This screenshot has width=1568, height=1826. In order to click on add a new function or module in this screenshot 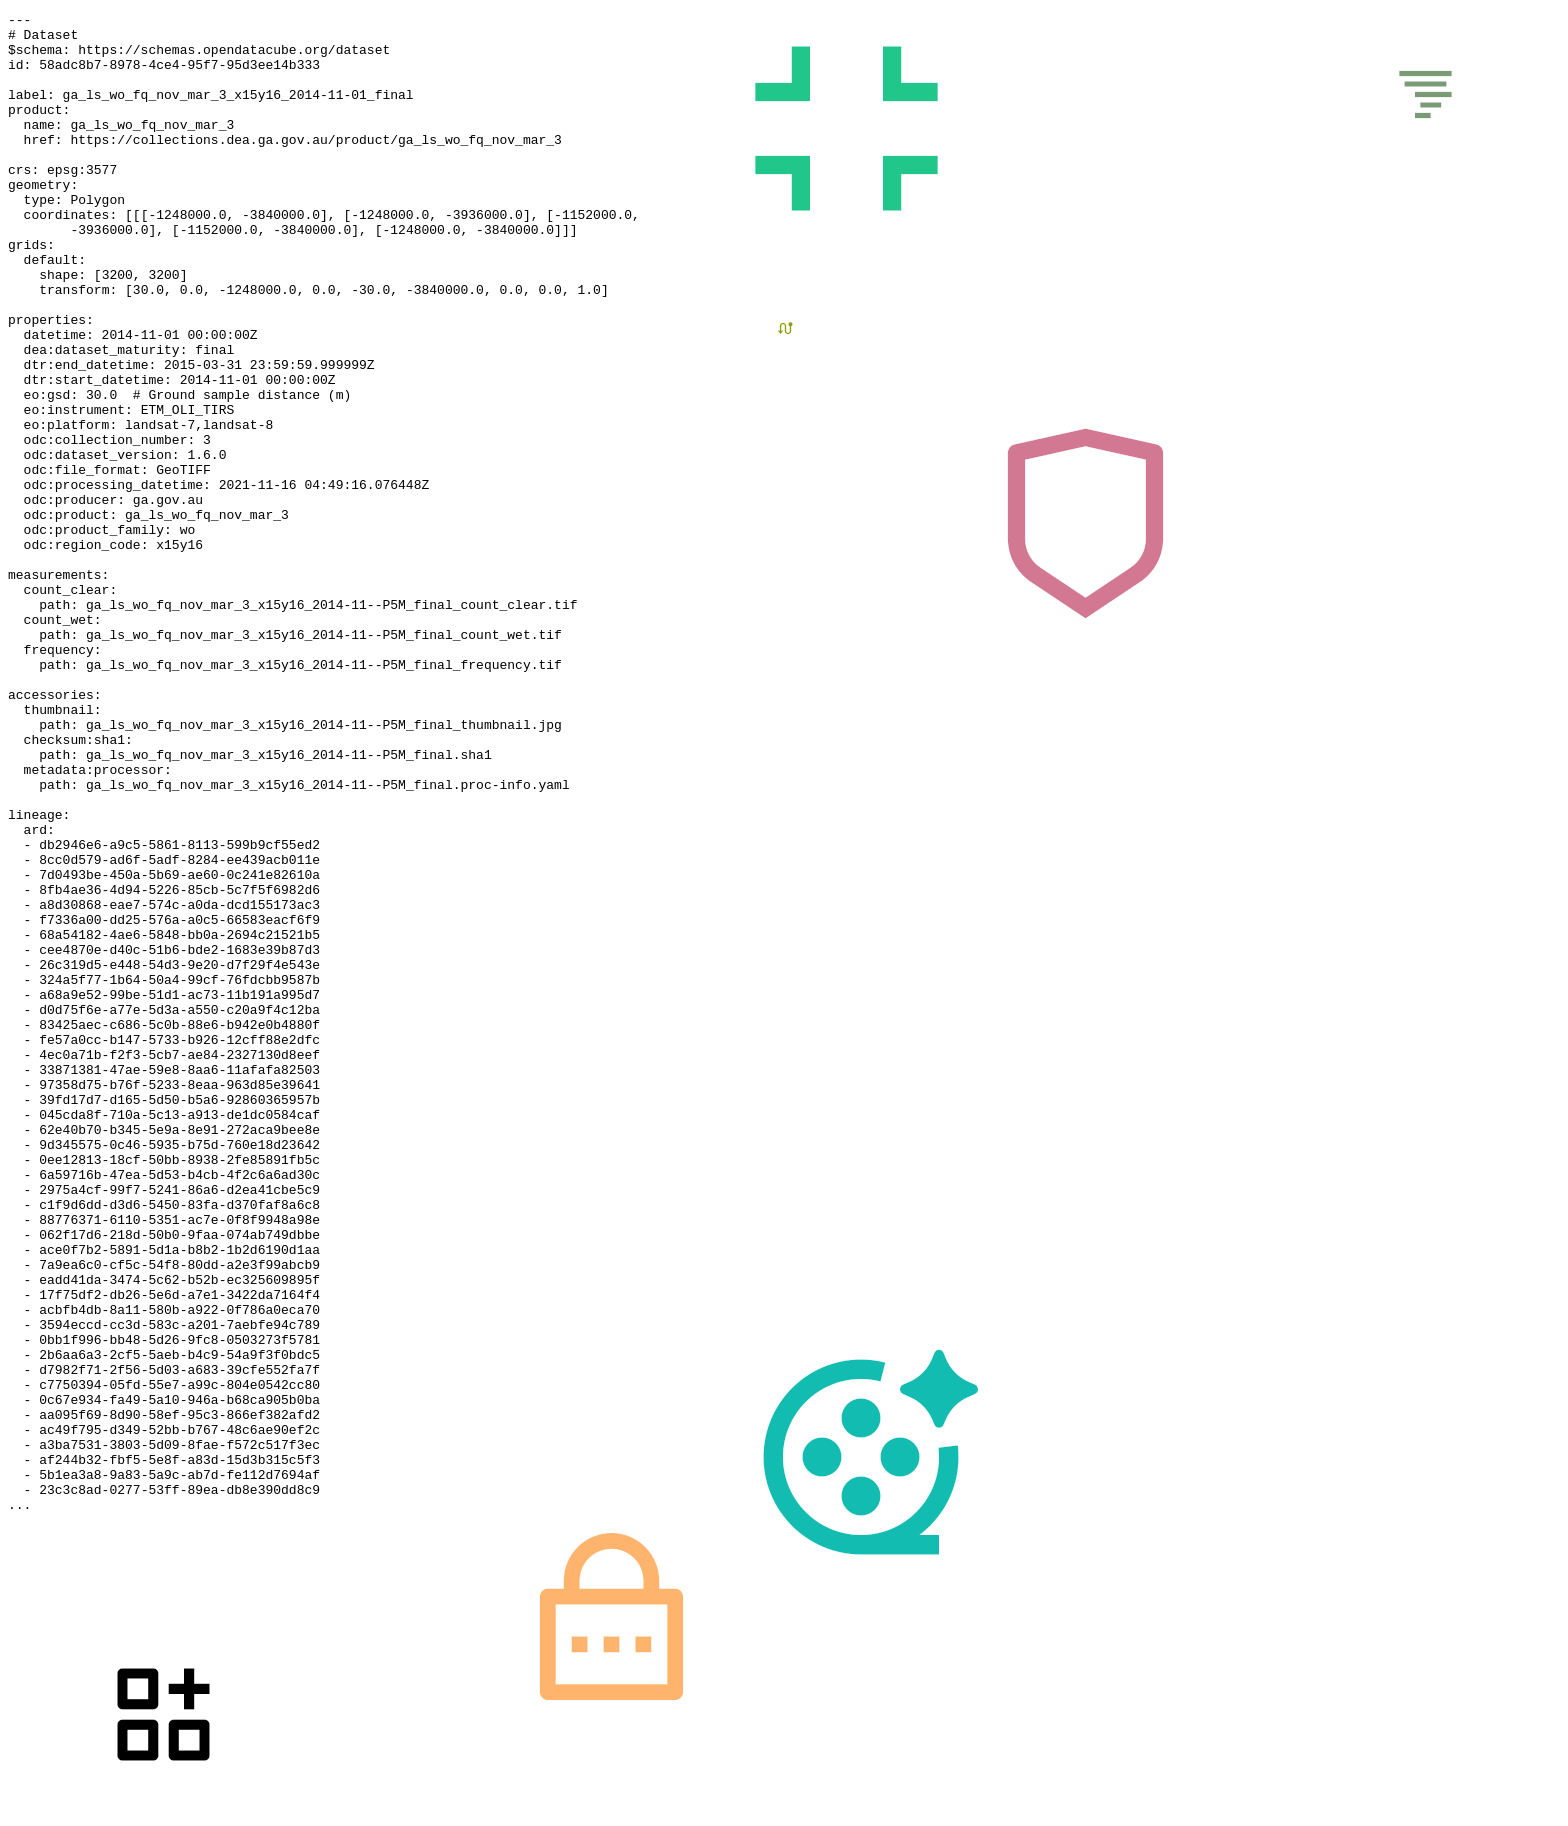, I will do `click(163, 1714)`.